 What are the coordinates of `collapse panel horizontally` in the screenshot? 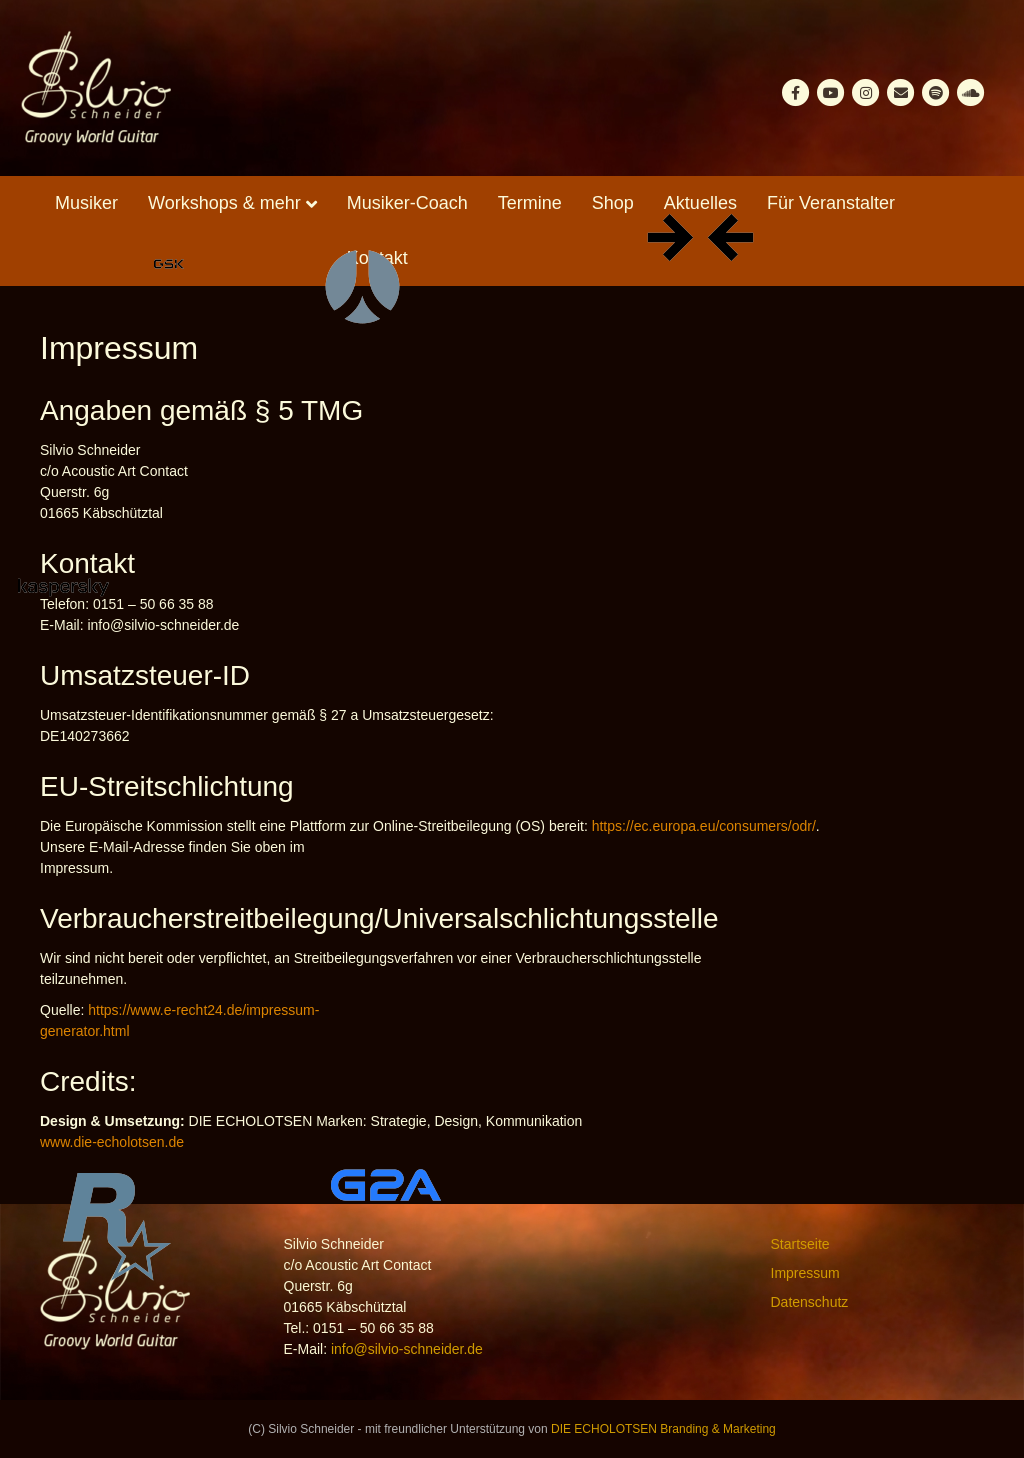 It's located at (700, 237).